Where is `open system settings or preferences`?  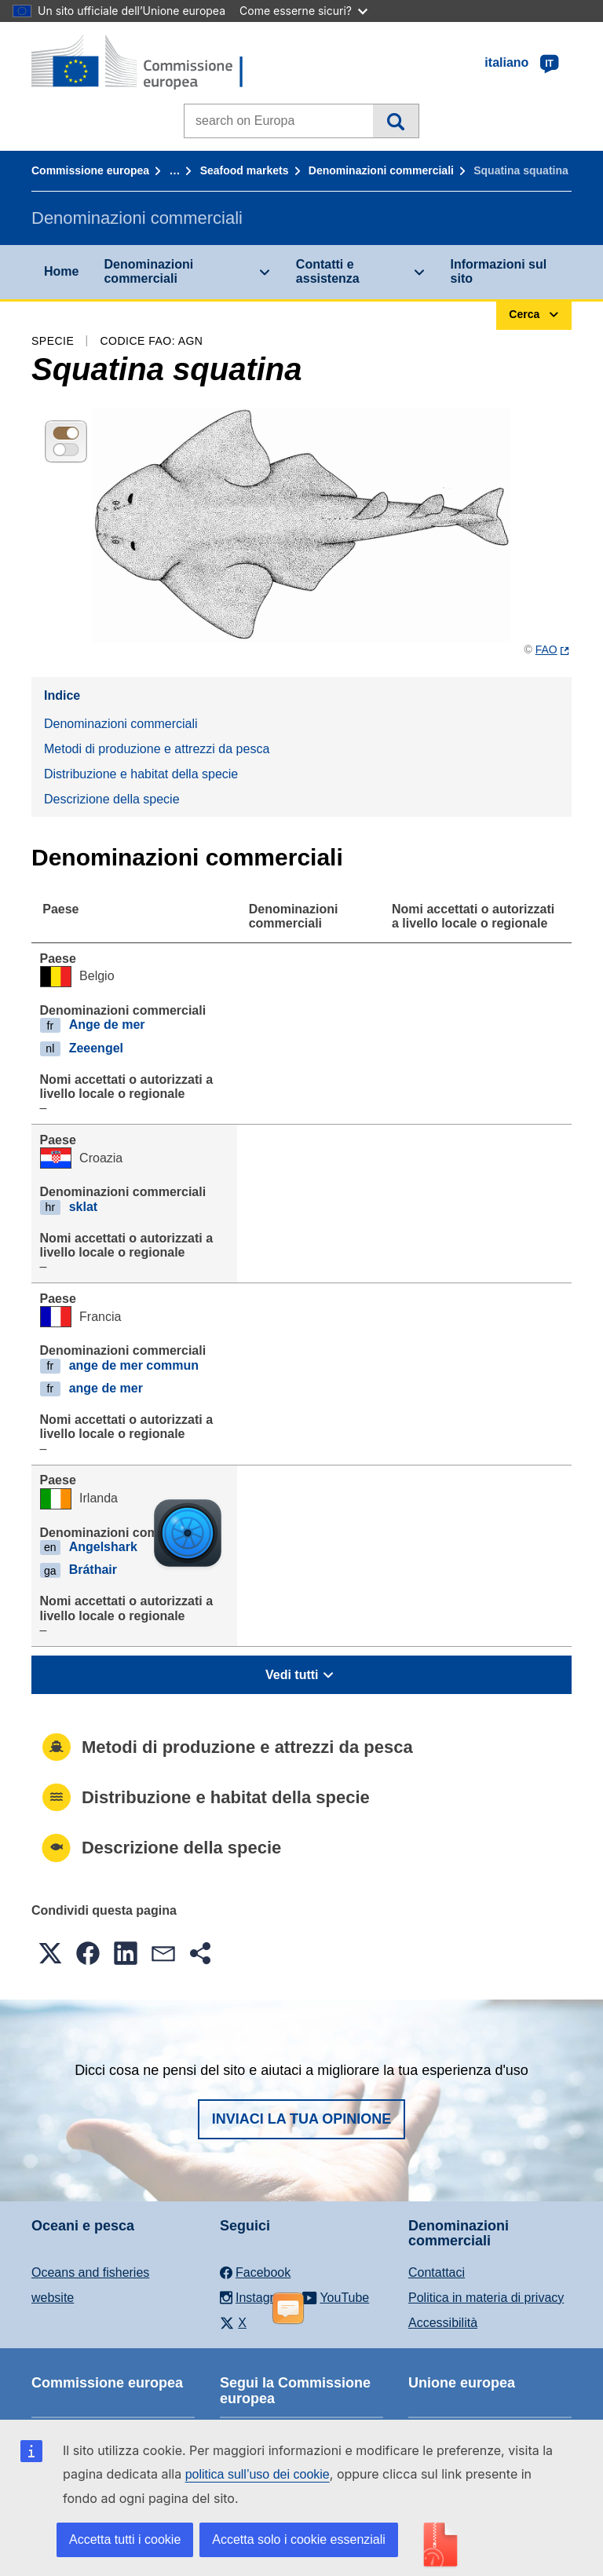
open system settings or preferences is located at coordinates (66, 441).